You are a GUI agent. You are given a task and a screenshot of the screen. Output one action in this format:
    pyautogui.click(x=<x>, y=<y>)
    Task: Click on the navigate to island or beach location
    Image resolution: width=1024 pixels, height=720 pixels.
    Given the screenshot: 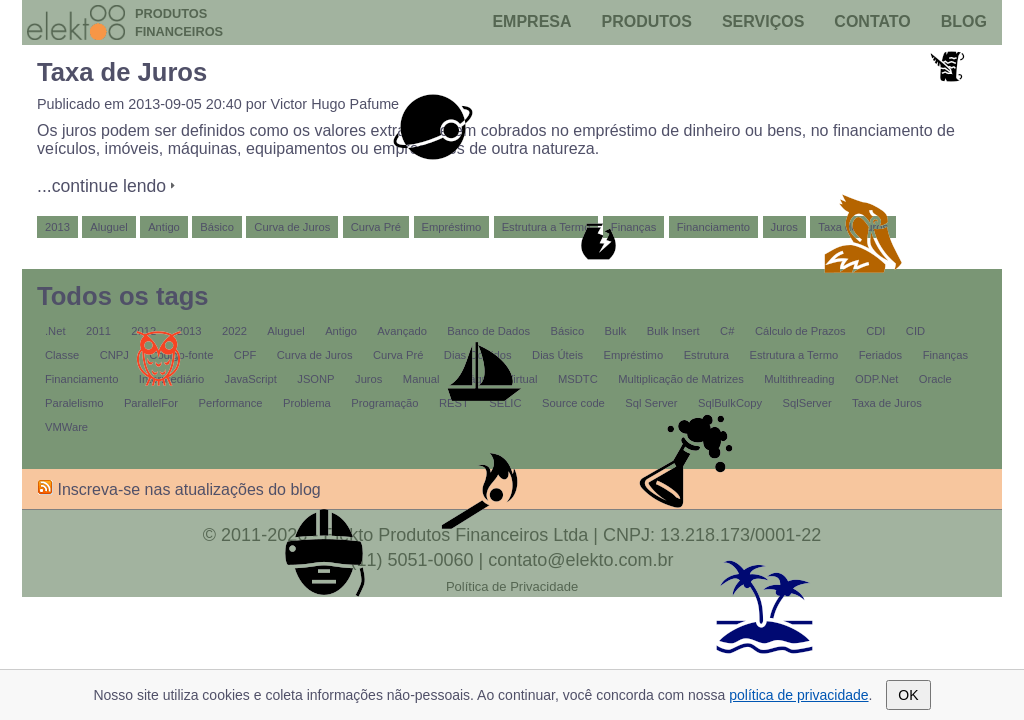 What is the action you would take?
    pyautogui.click(x=764, y=606)
    